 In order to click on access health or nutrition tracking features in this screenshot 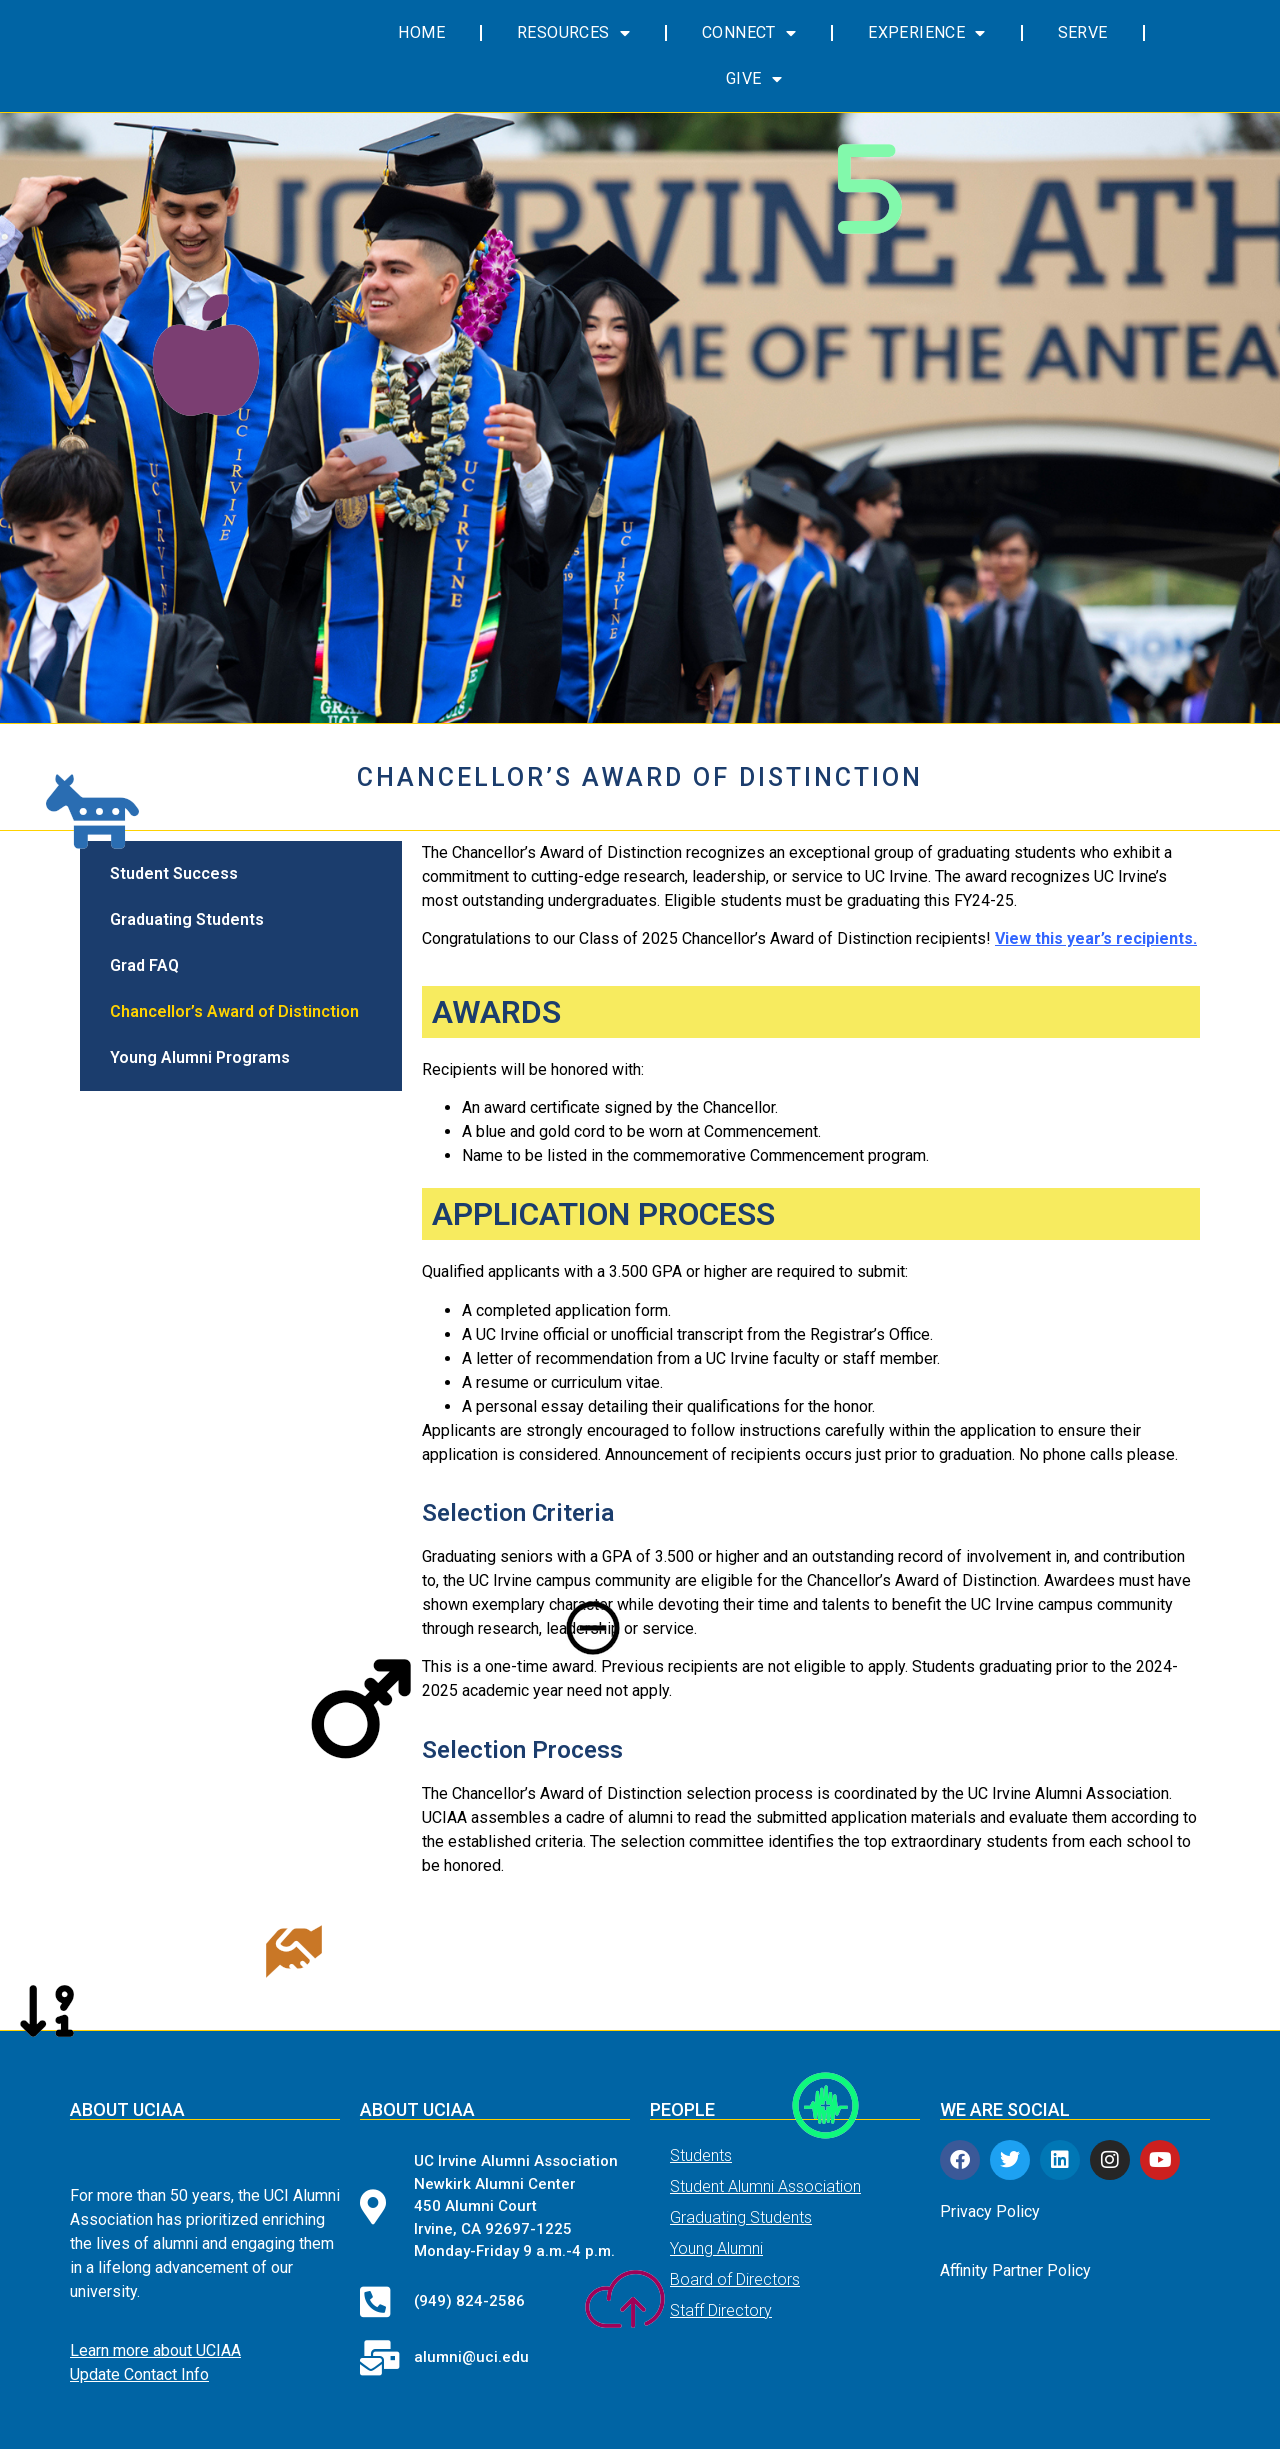, I will do `click(206, 355)`.